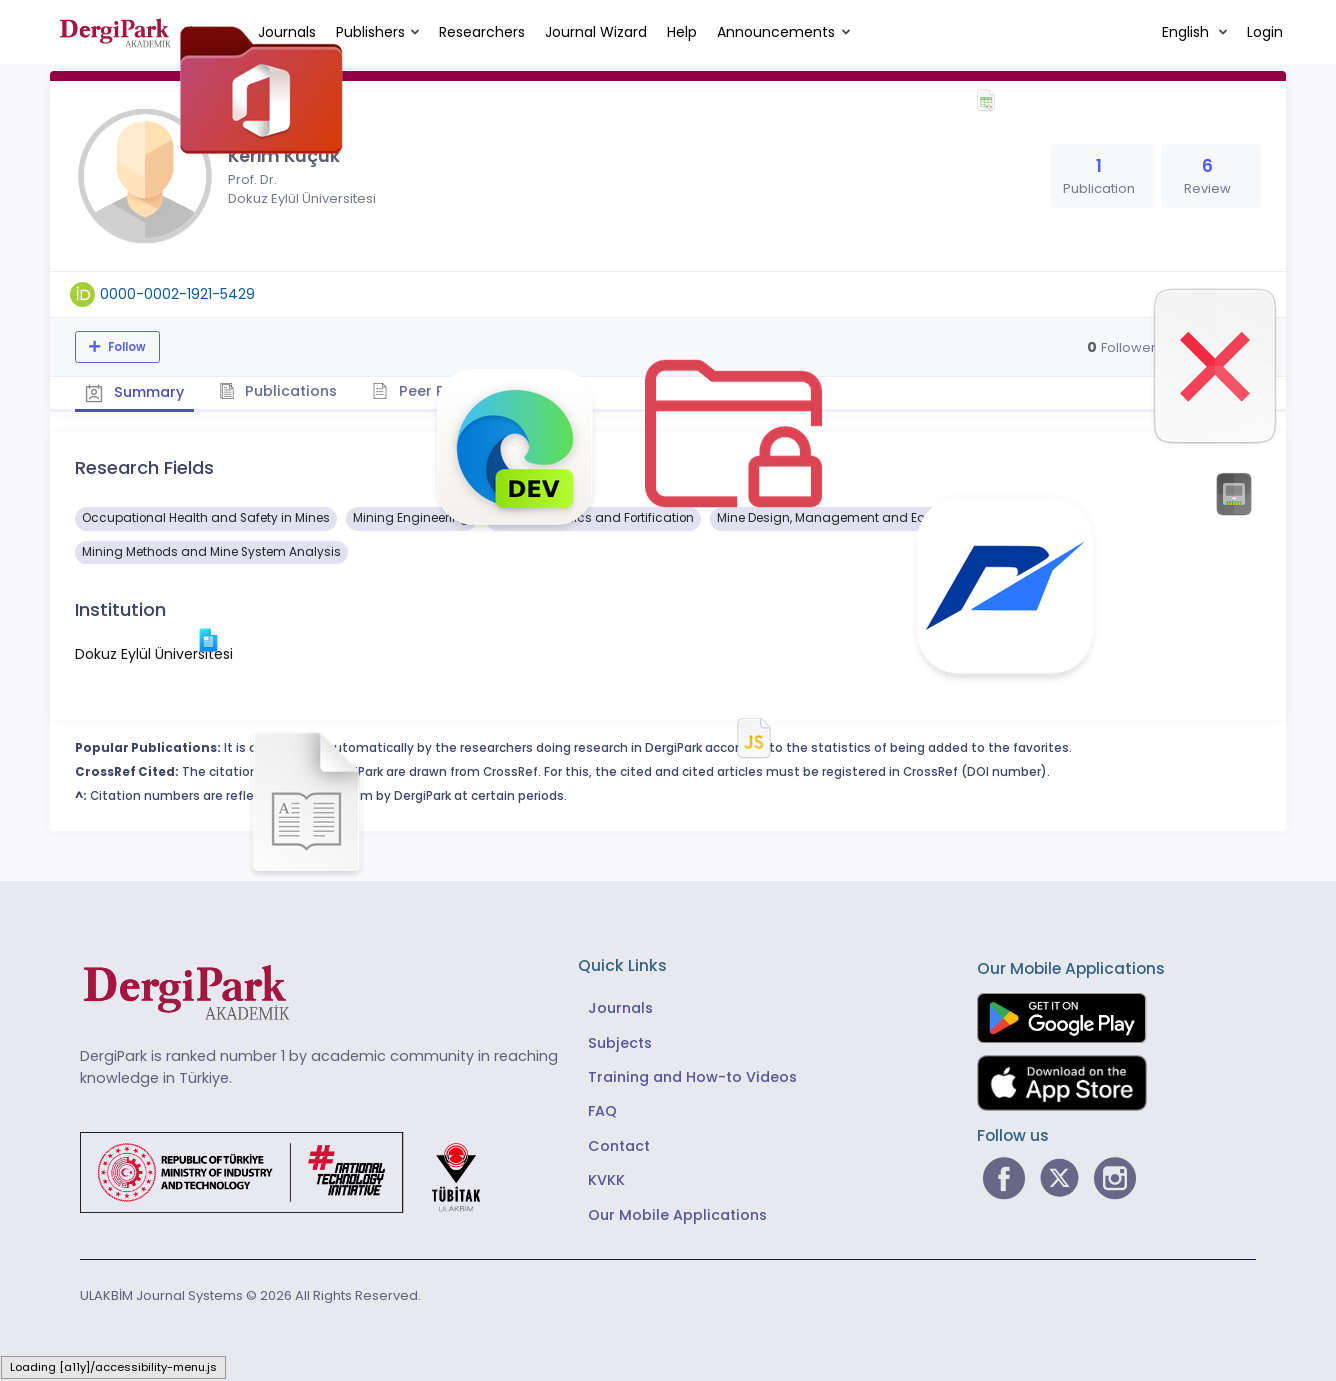 This screenshot has height=1381, width=1336. I want to click on open microsoft edge dev browser, so click(515, 447).